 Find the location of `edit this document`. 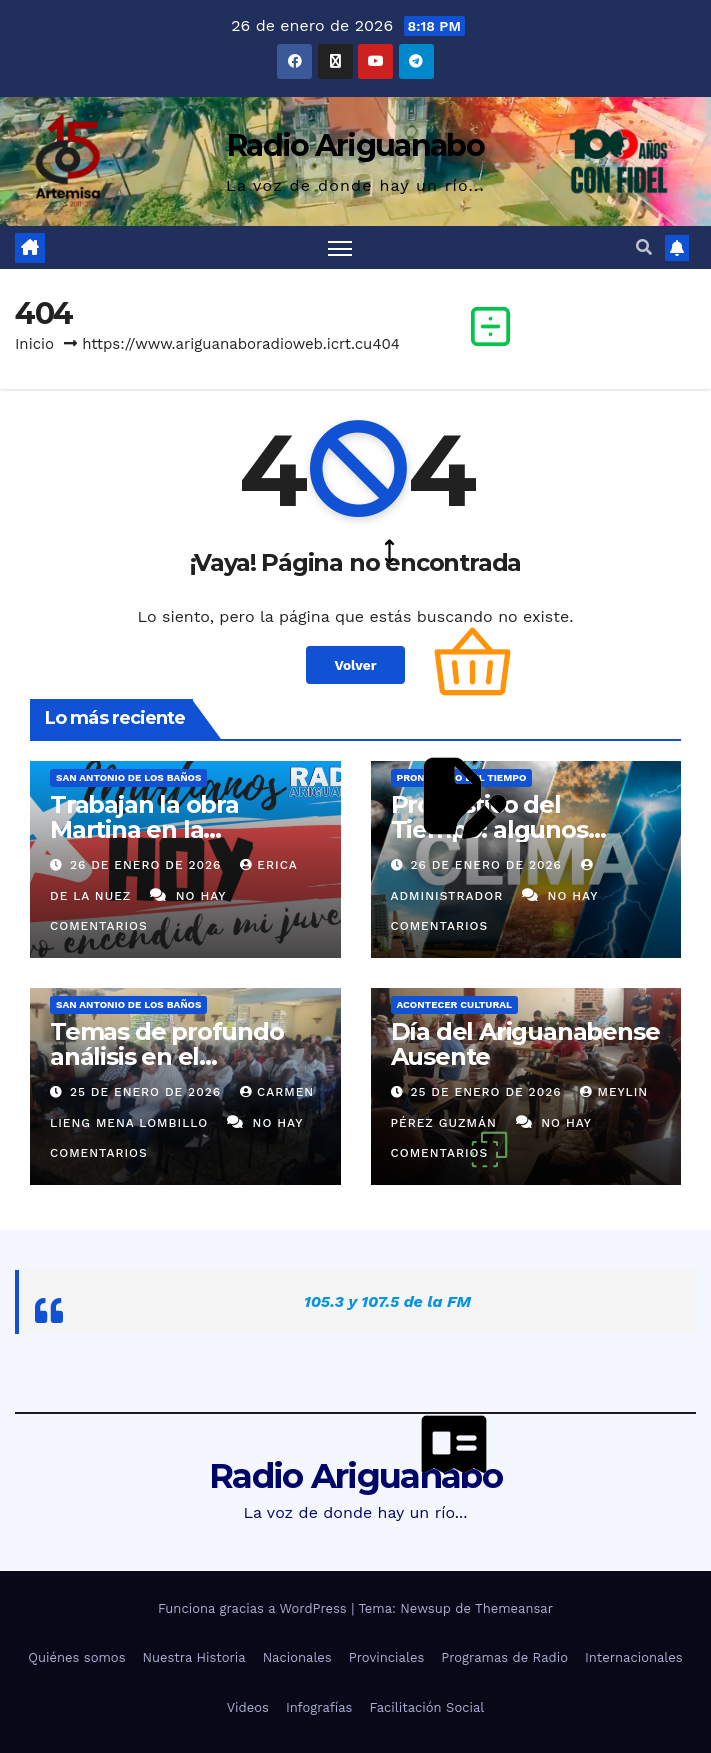

edit this document is located at coordinates (462, 796).